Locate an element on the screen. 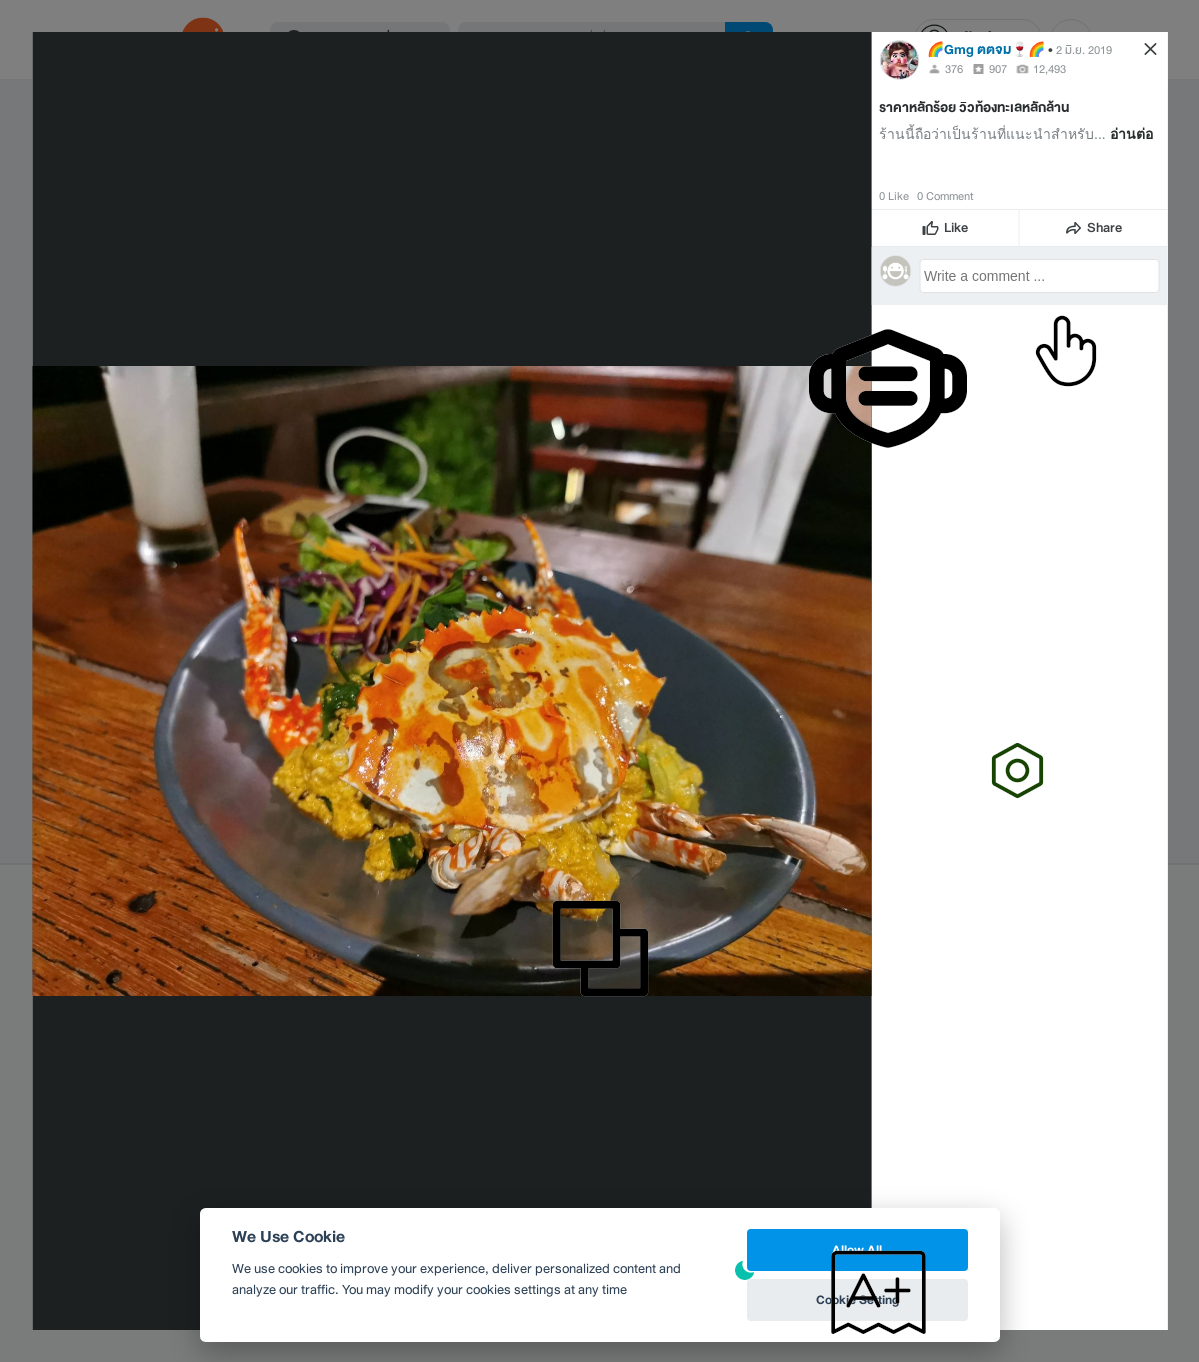  subtract or remove a layer from selection is located at coordinates (600, 948).